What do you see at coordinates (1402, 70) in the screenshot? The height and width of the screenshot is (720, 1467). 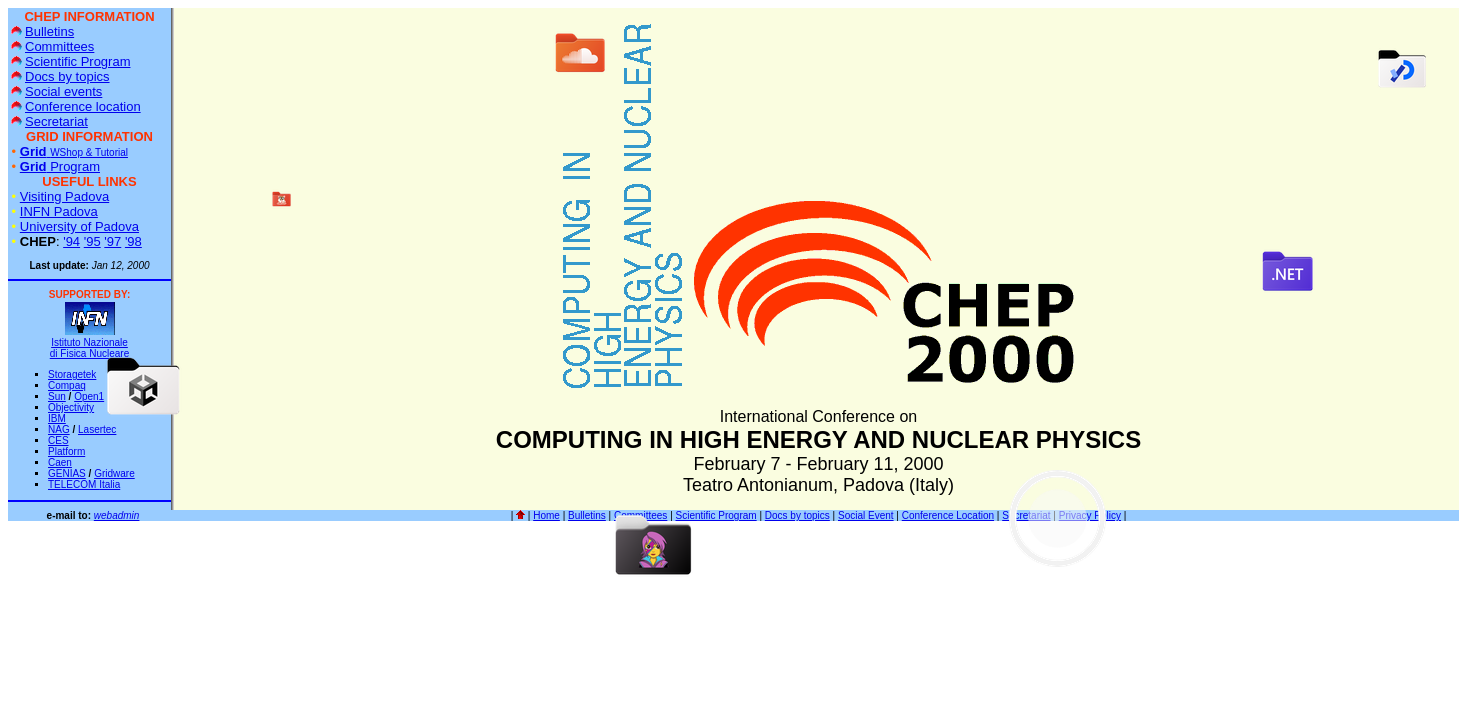 I see `folder containing files currently being processed` at bounding box center [1402, 70].